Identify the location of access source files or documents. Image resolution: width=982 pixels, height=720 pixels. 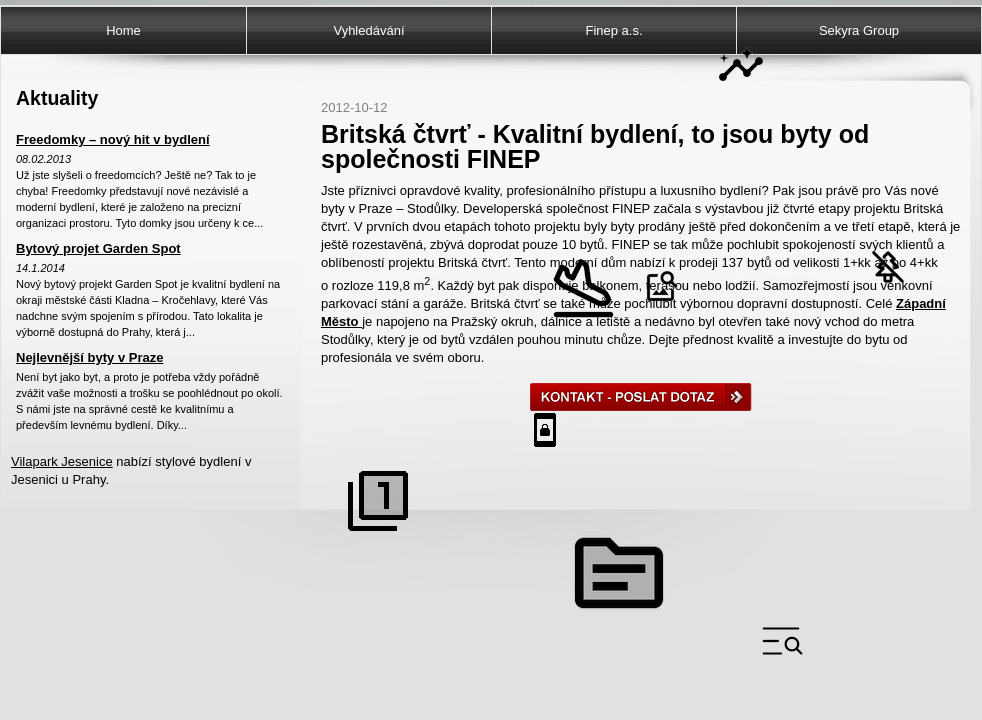
(619, 573).